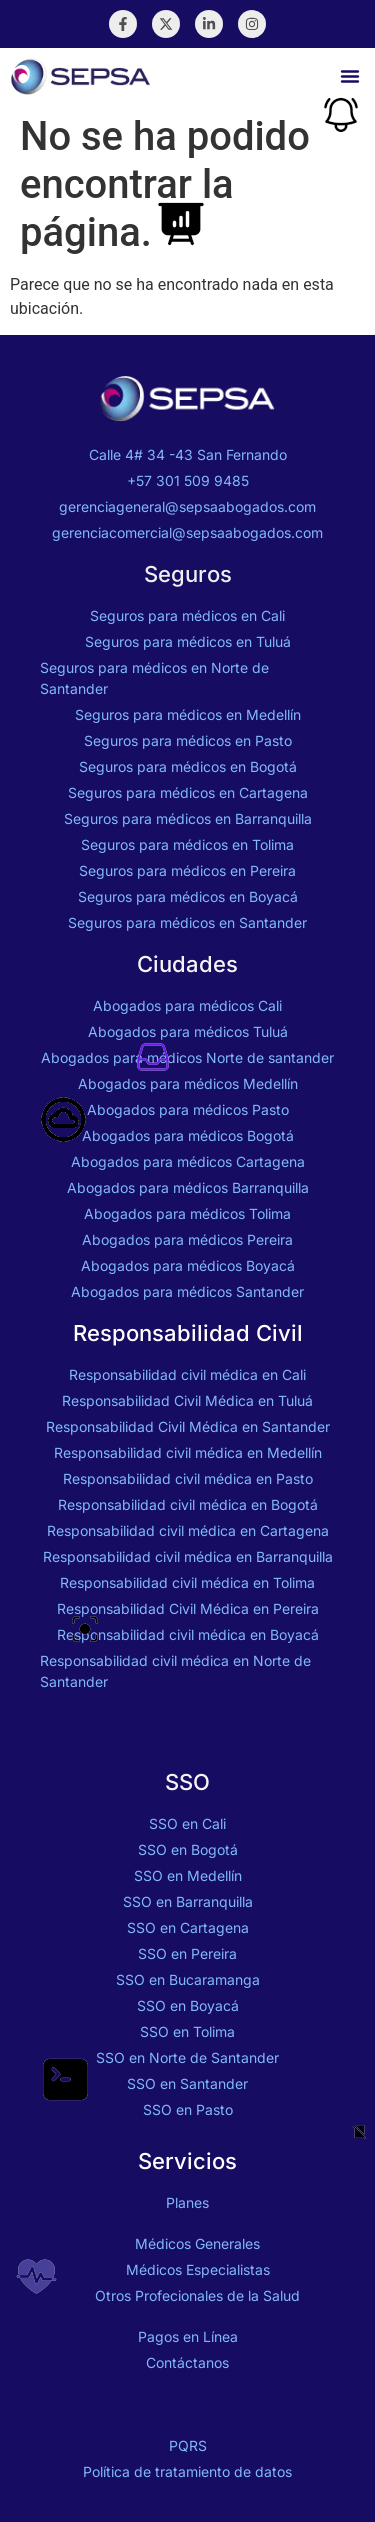 This screenshot has width=375, height=2522. Describe the element at coordinates (85, 1629) in the screenshot. I see `activate camera focus or targeting mode` at that location.